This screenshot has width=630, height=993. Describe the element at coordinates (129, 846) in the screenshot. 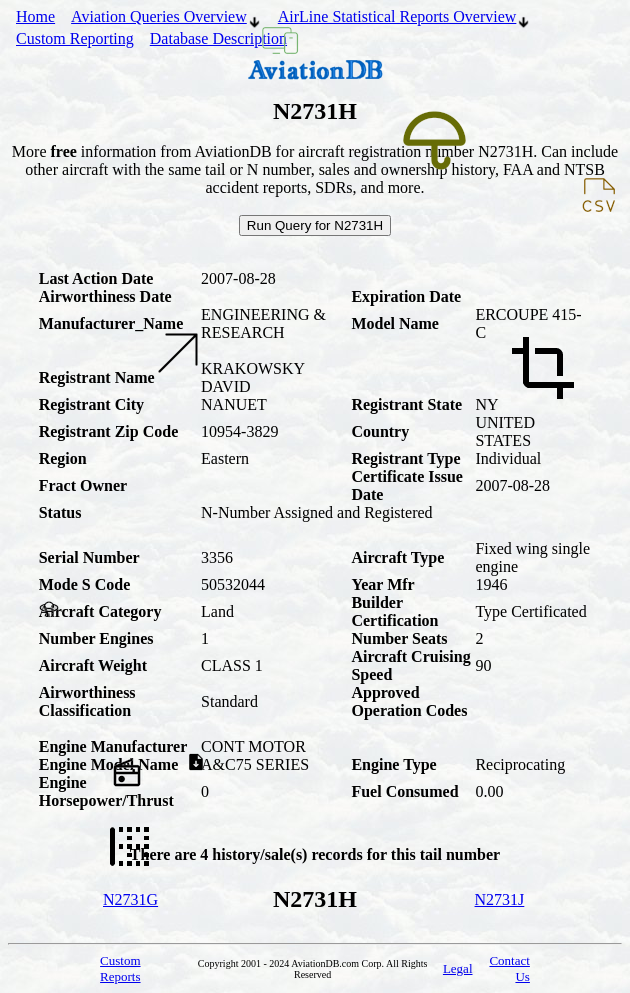

I see `apply border to left edge of cell or element` at that location.